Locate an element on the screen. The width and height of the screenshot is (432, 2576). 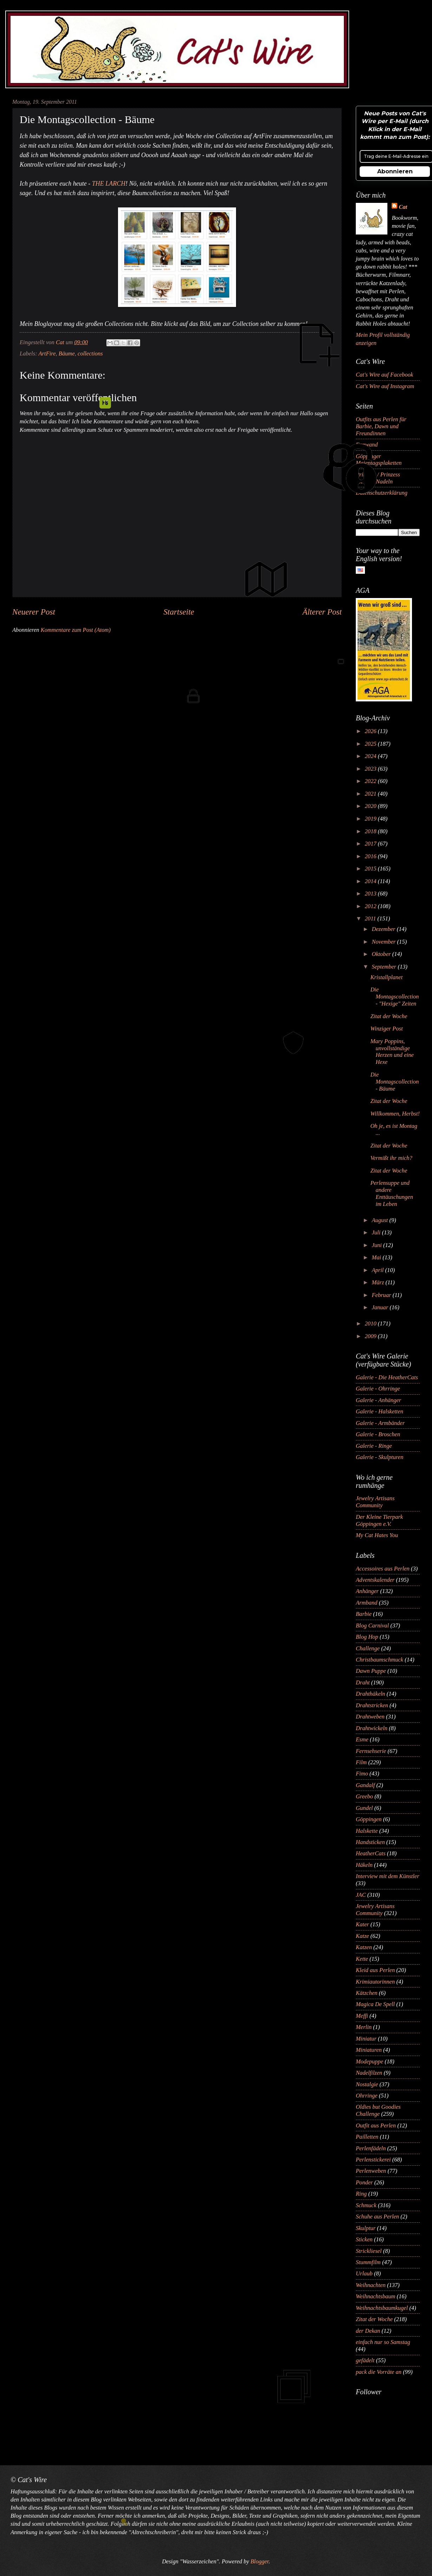
press F6 function key is located at coordinates (105, 403).